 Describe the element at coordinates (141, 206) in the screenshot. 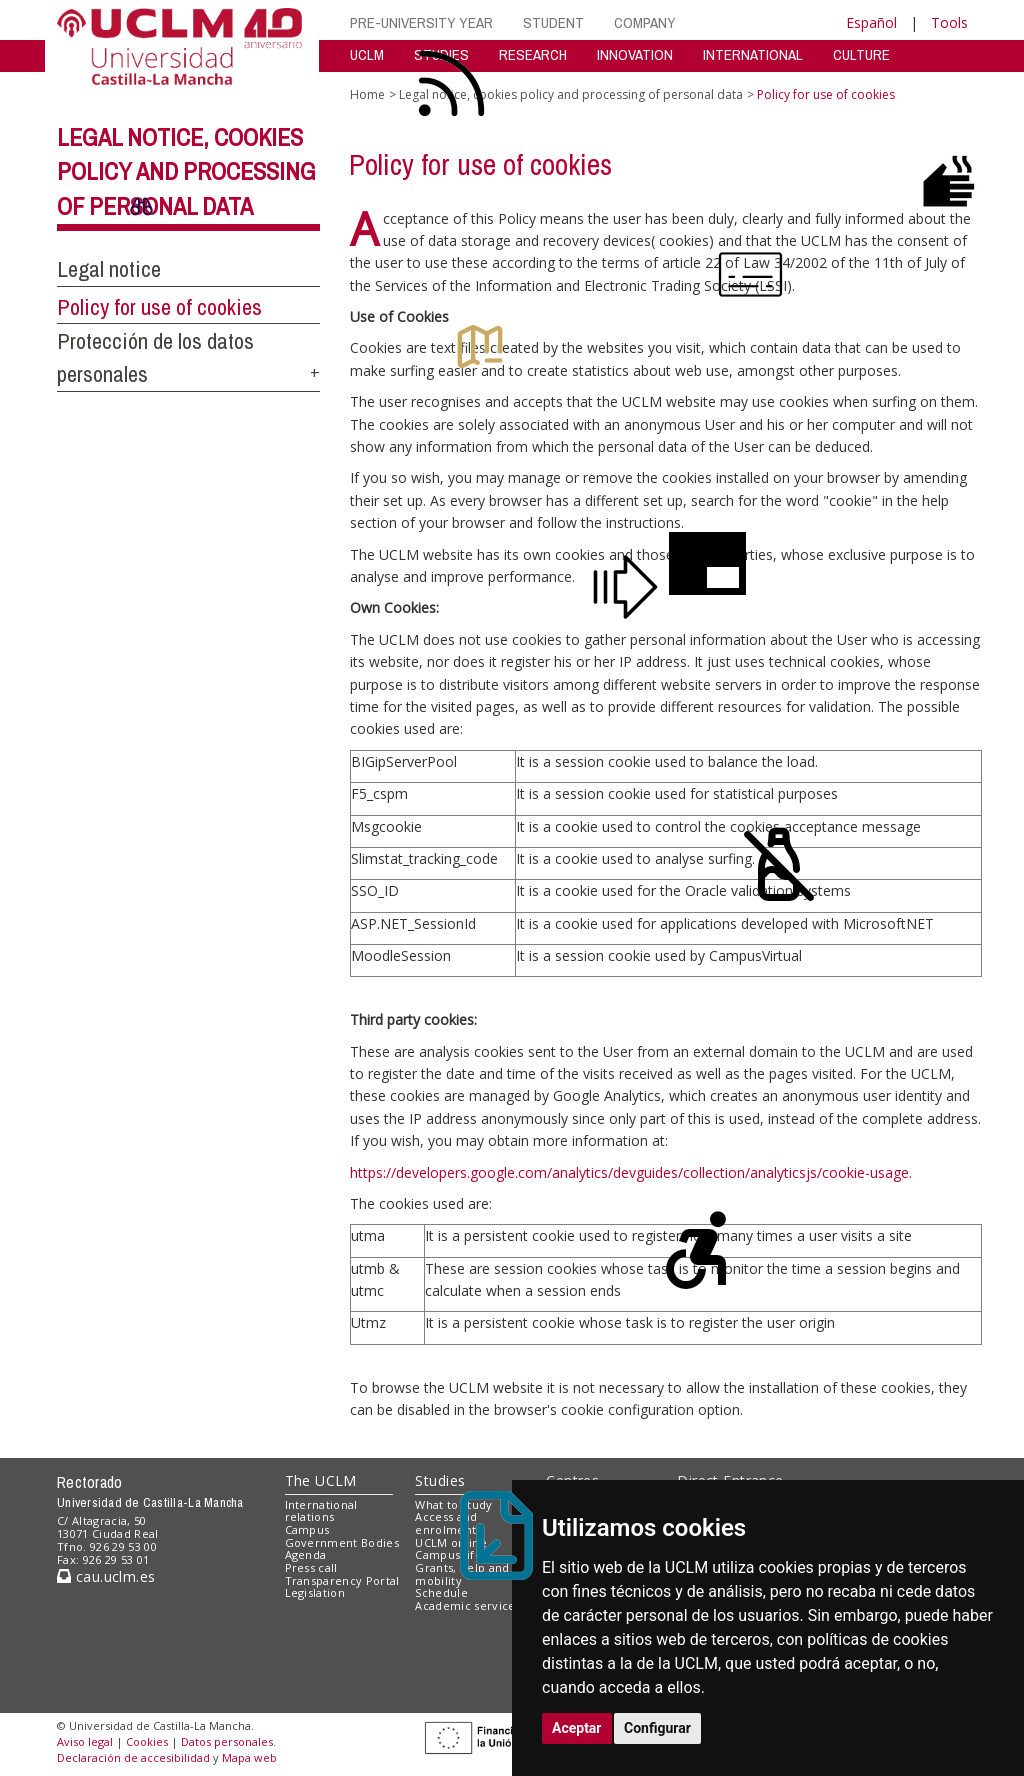

I see `search or explore content` at that location.